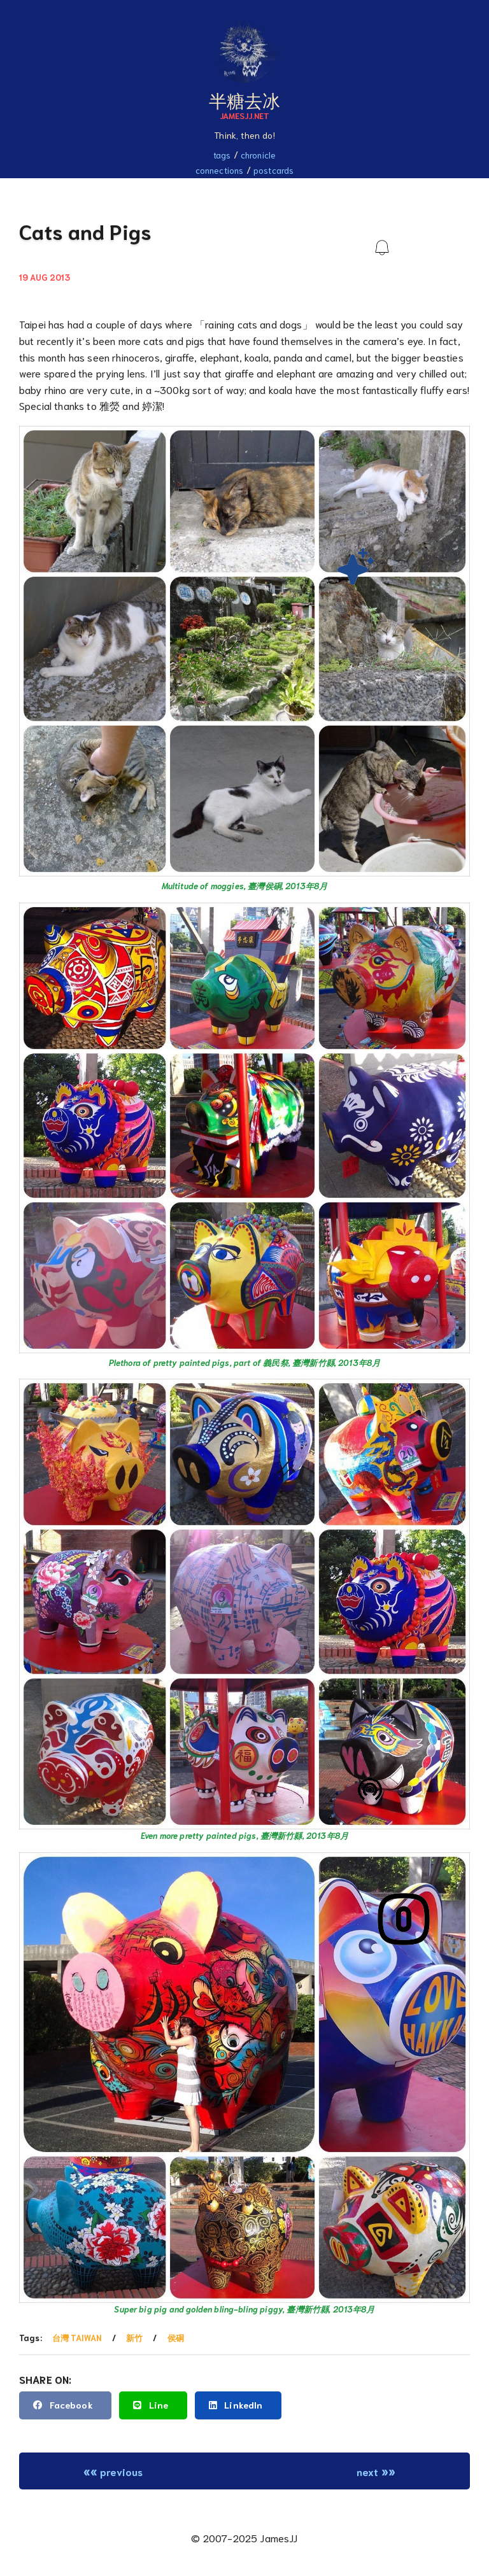 The width and height of the screenshot is (489, 2576). I want to click on indicates AI-generated or enhanced content, so click(355, 567).